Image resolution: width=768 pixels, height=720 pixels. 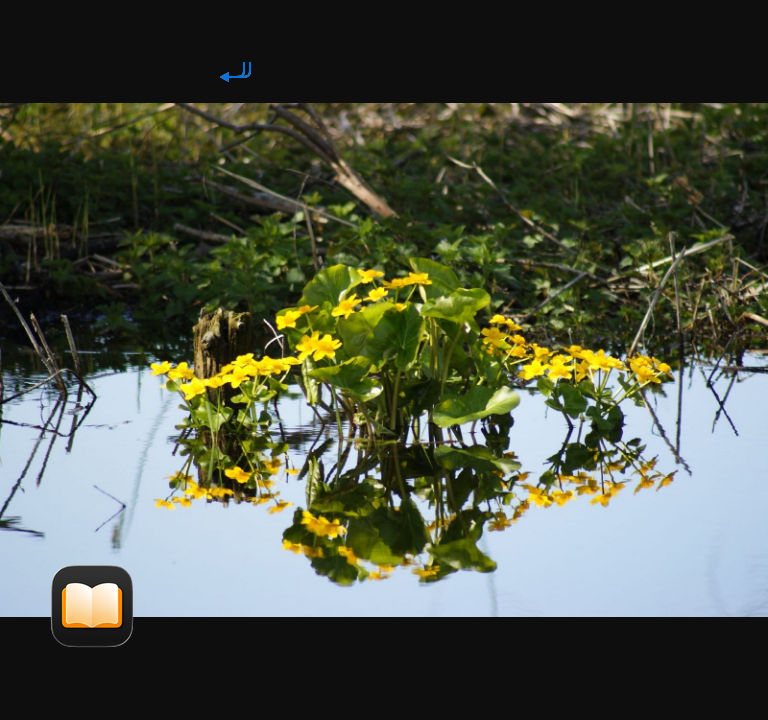 I want to click on reply to all recipients of an email, so click(x=235, y=70).